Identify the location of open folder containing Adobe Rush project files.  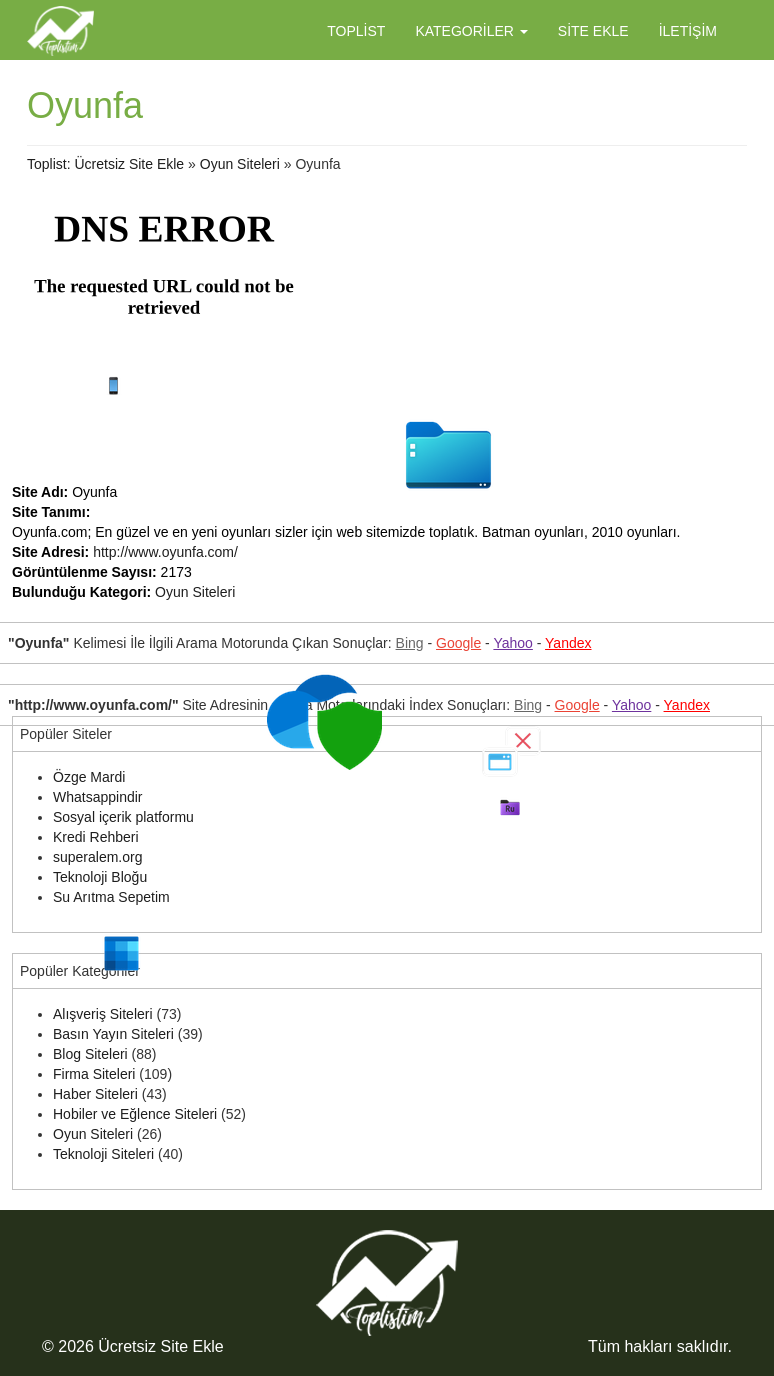
(510, 808).